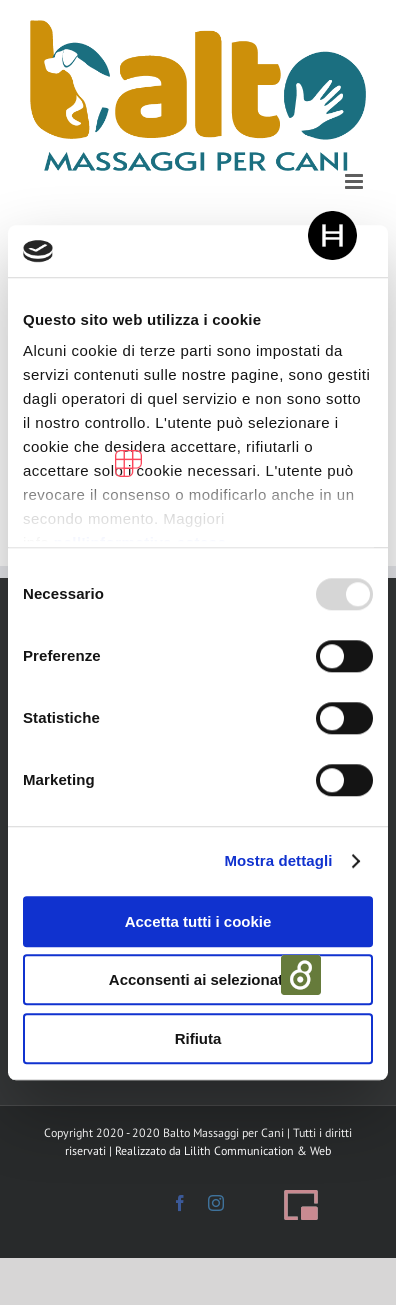 The height and width of the screenshot is (1305, 396). What do you see at coordinates (301, 975) in the screenshot?
I see `open the Max streaming app` at bounding box center [301, 975].